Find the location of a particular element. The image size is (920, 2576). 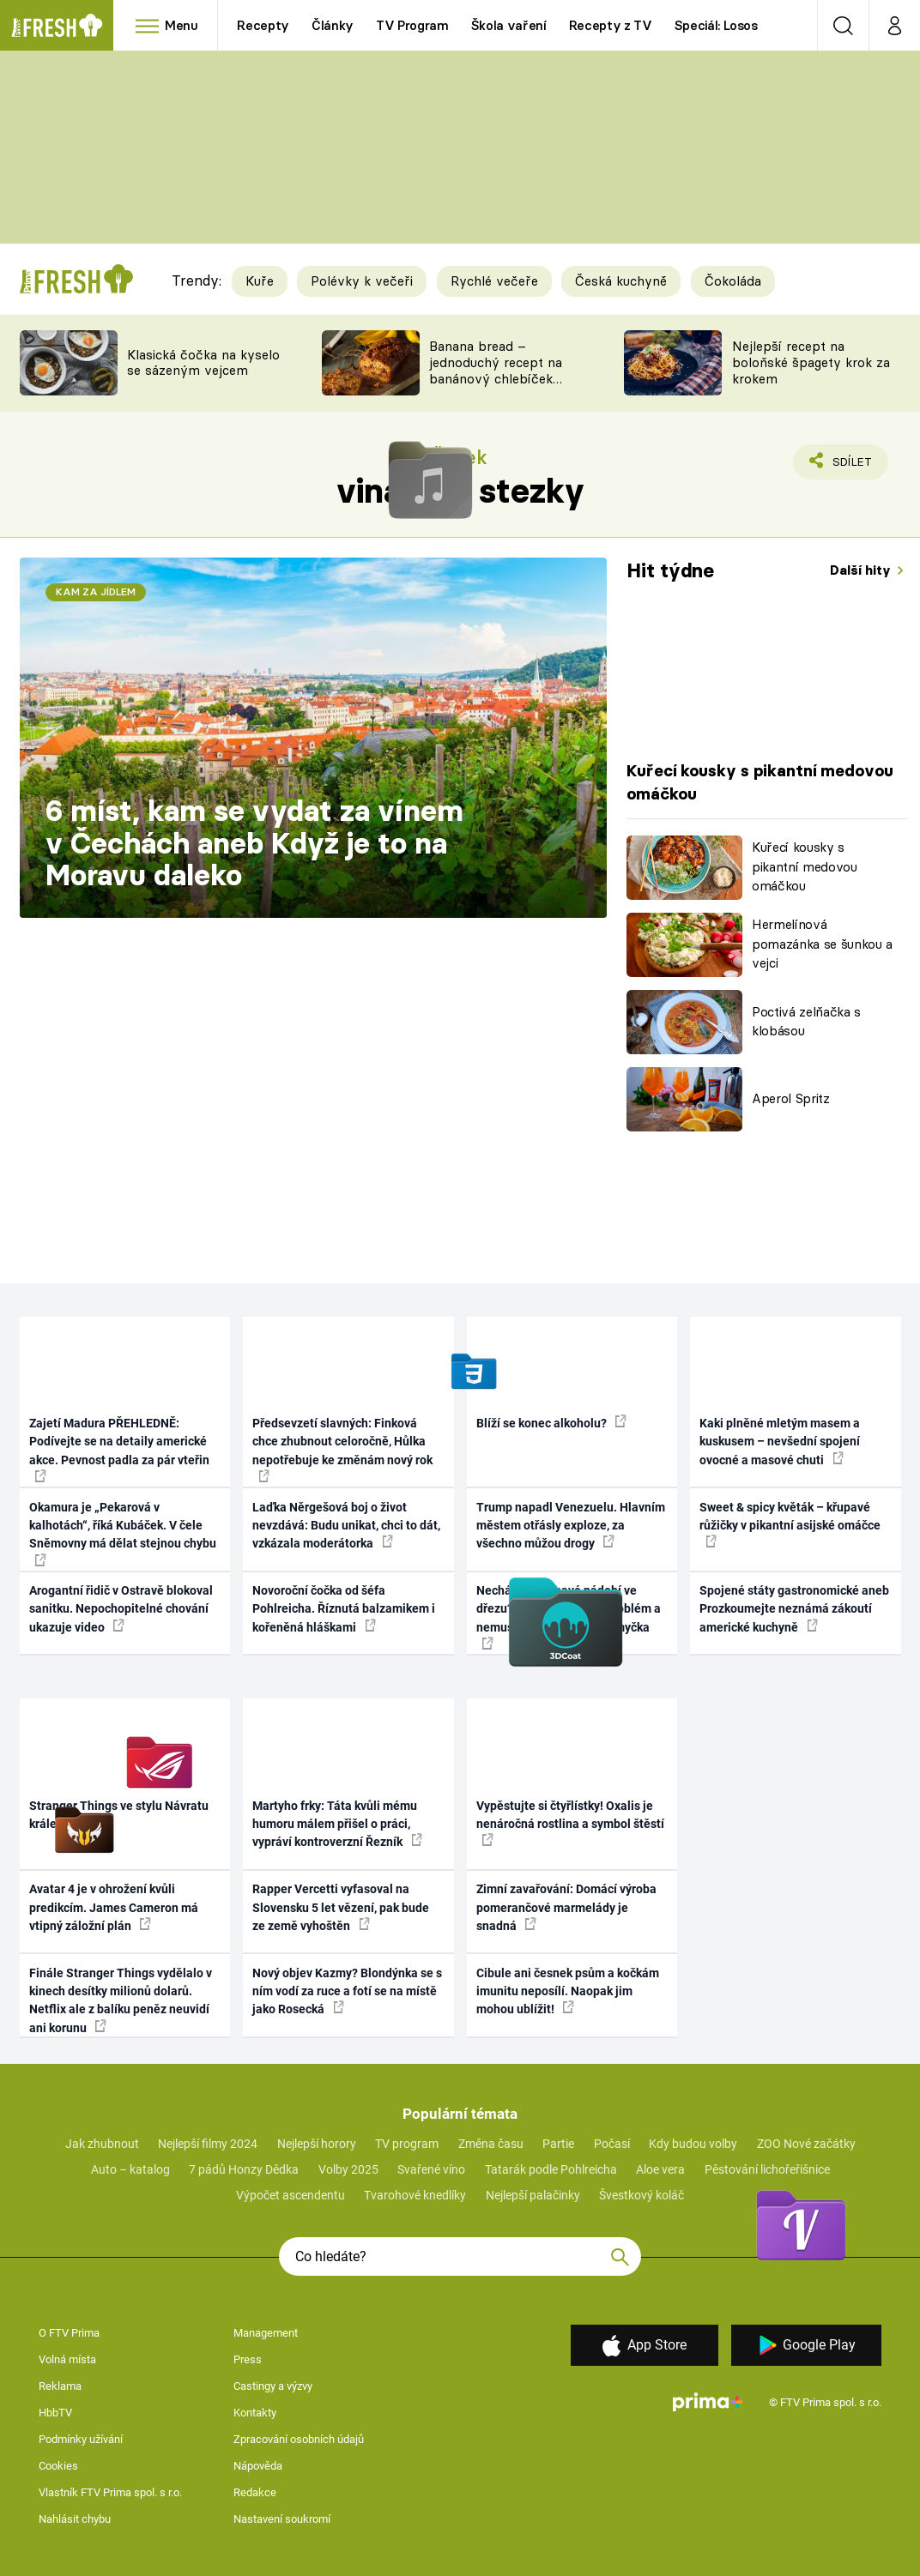

open your music folder is located at coordinates (430, 480).